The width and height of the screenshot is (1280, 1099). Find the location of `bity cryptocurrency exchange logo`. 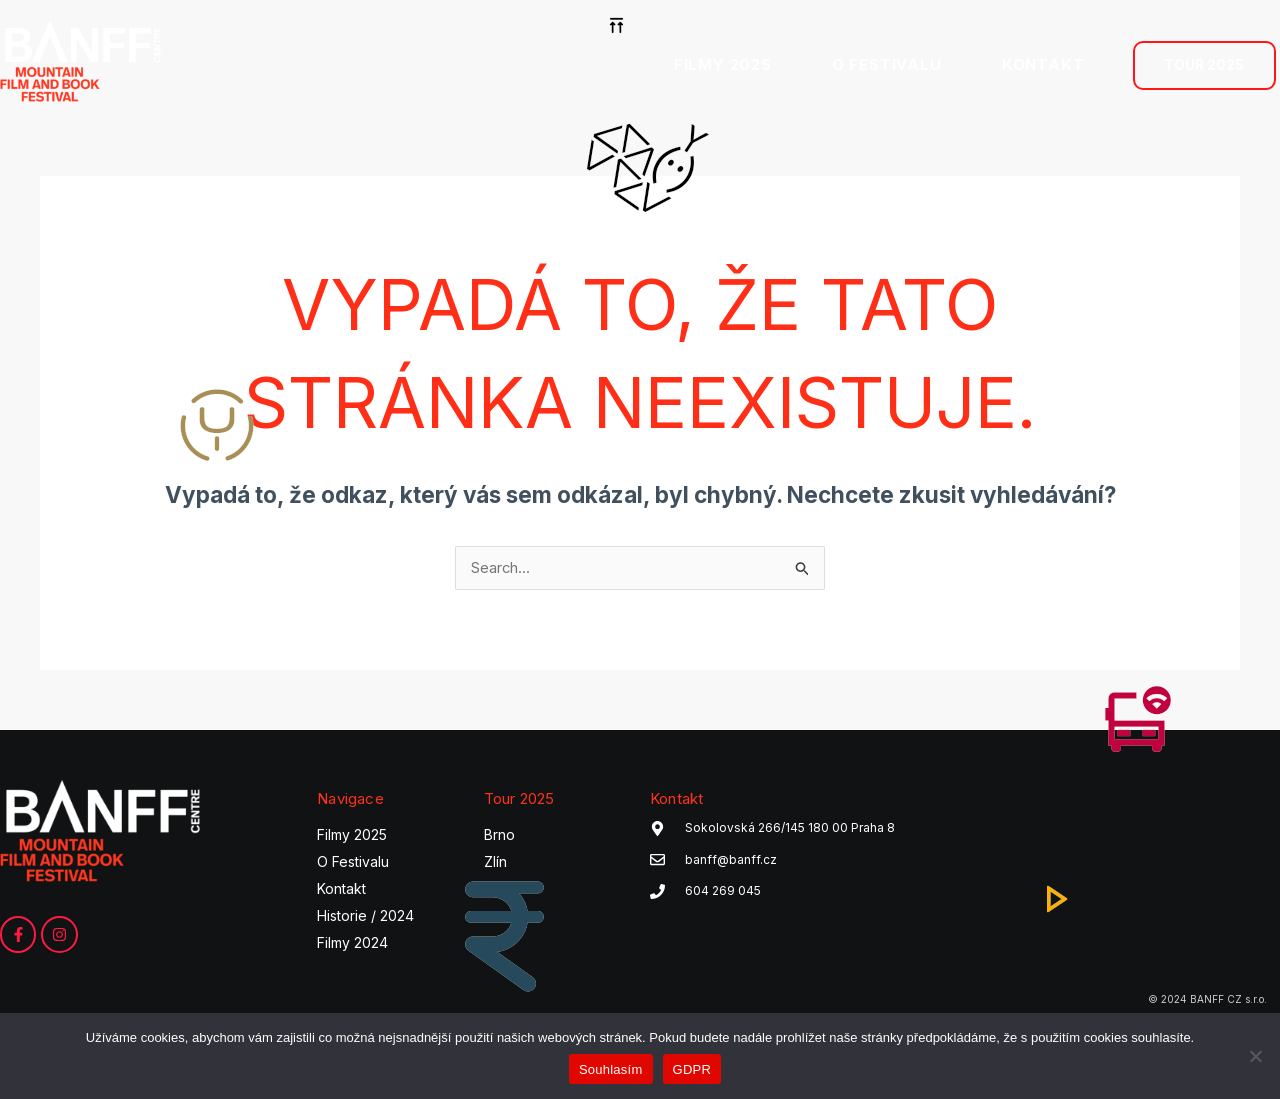

bity cryptocurrency exchange logo is located at coordinates (217, 427).